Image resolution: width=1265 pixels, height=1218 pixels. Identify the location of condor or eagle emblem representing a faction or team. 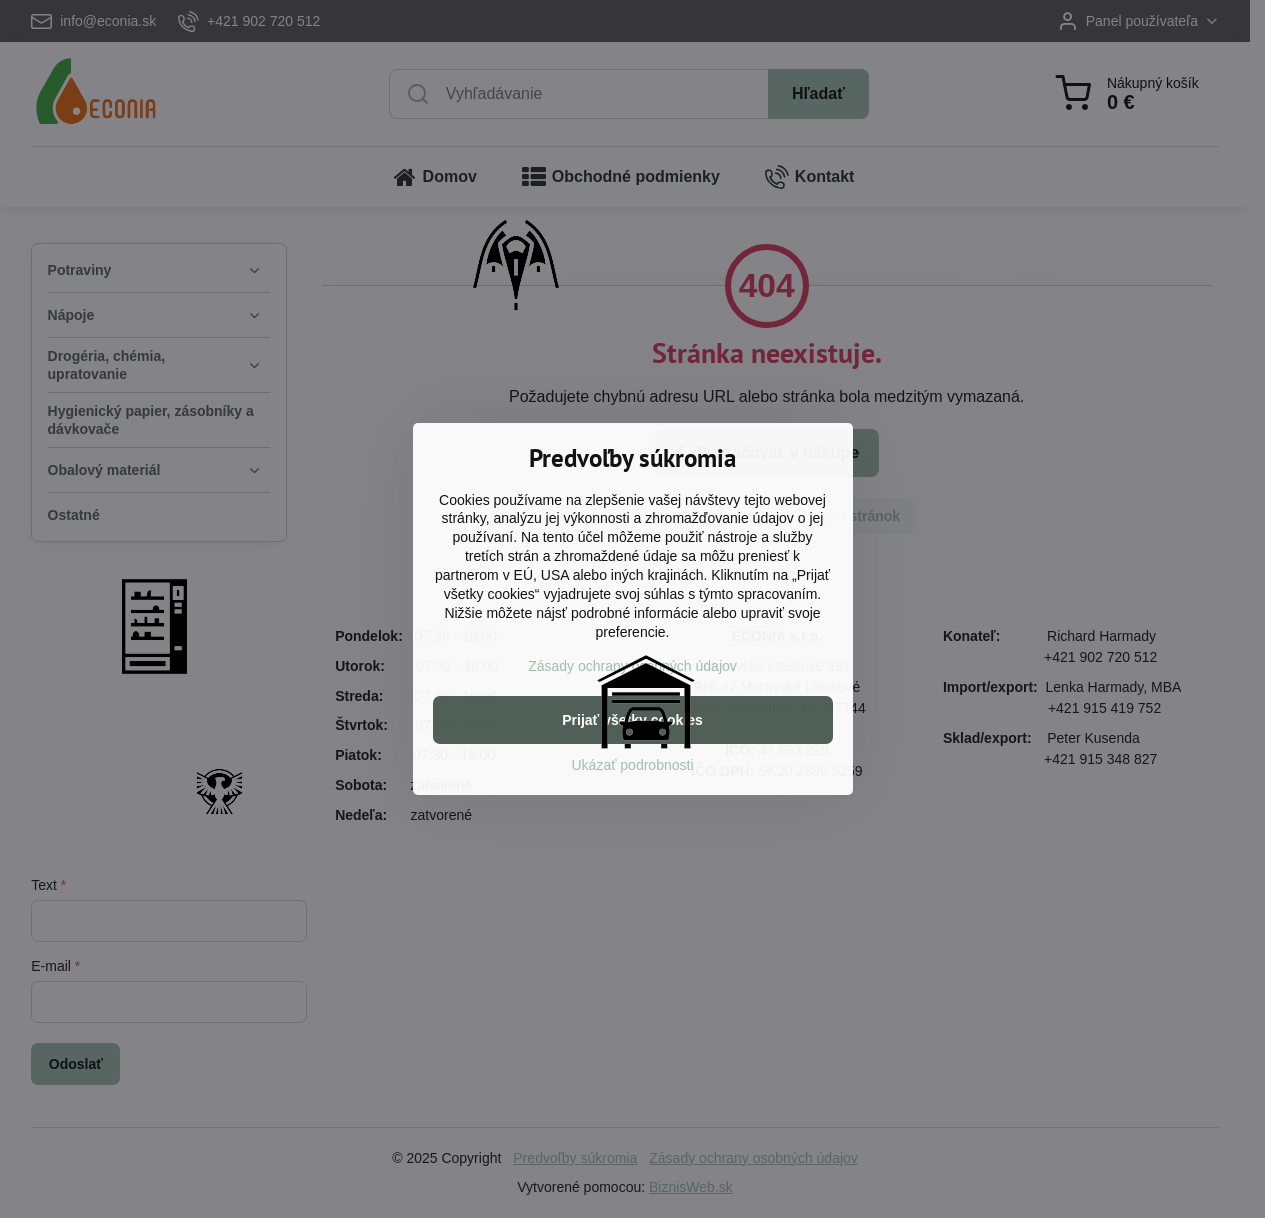
(219, 791).